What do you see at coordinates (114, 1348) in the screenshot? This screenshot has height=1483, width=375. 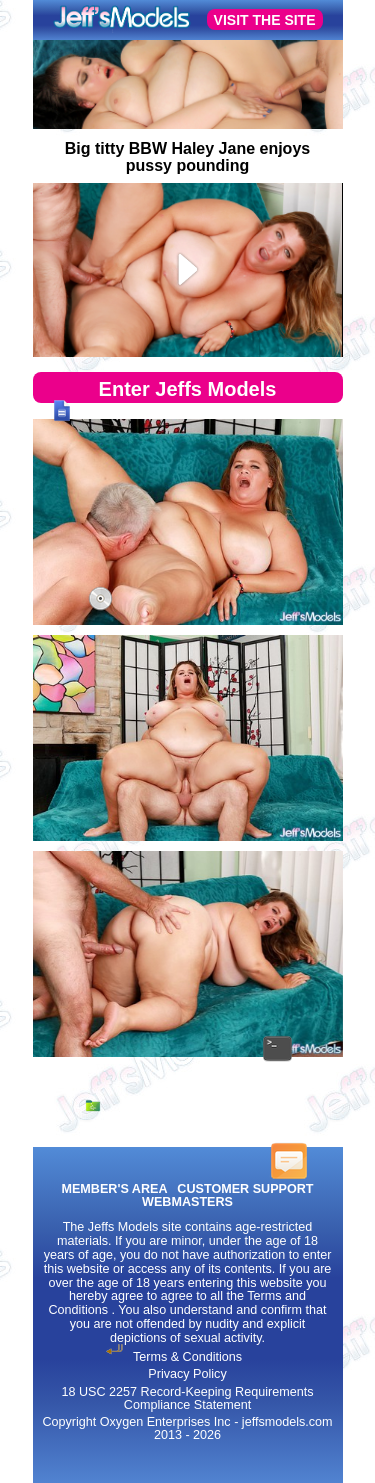 I see `reply to all recipients of an email` at bounding box center [114, 1348].